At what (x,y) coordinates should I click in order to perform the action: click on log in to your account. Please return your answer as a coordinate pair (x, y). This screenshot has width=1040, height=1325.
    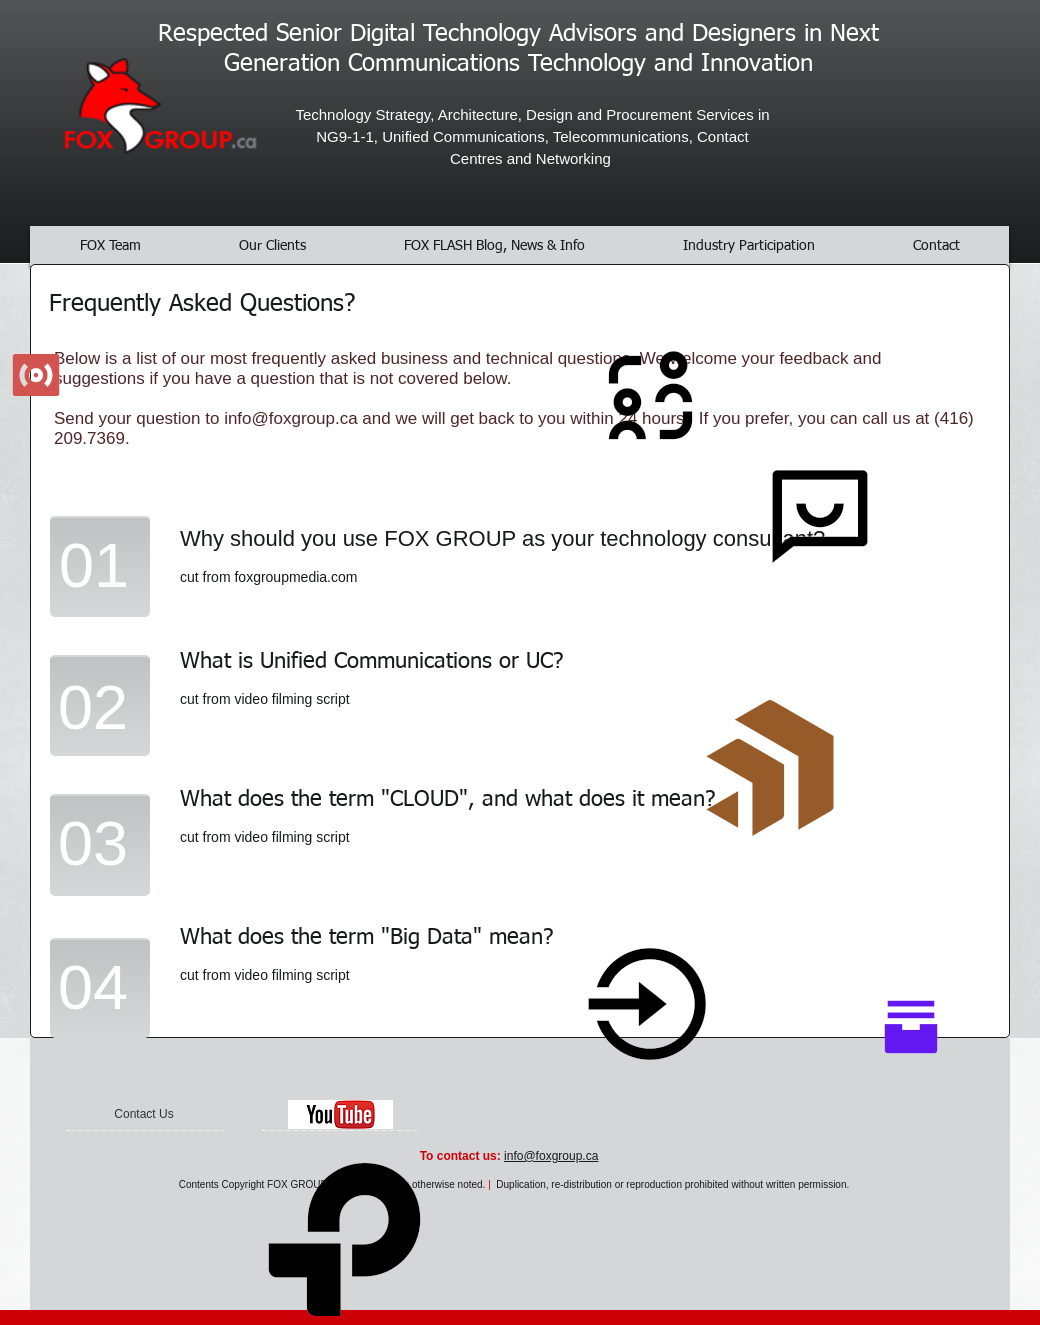
    Looking at the image, I should click on (650, 1004).